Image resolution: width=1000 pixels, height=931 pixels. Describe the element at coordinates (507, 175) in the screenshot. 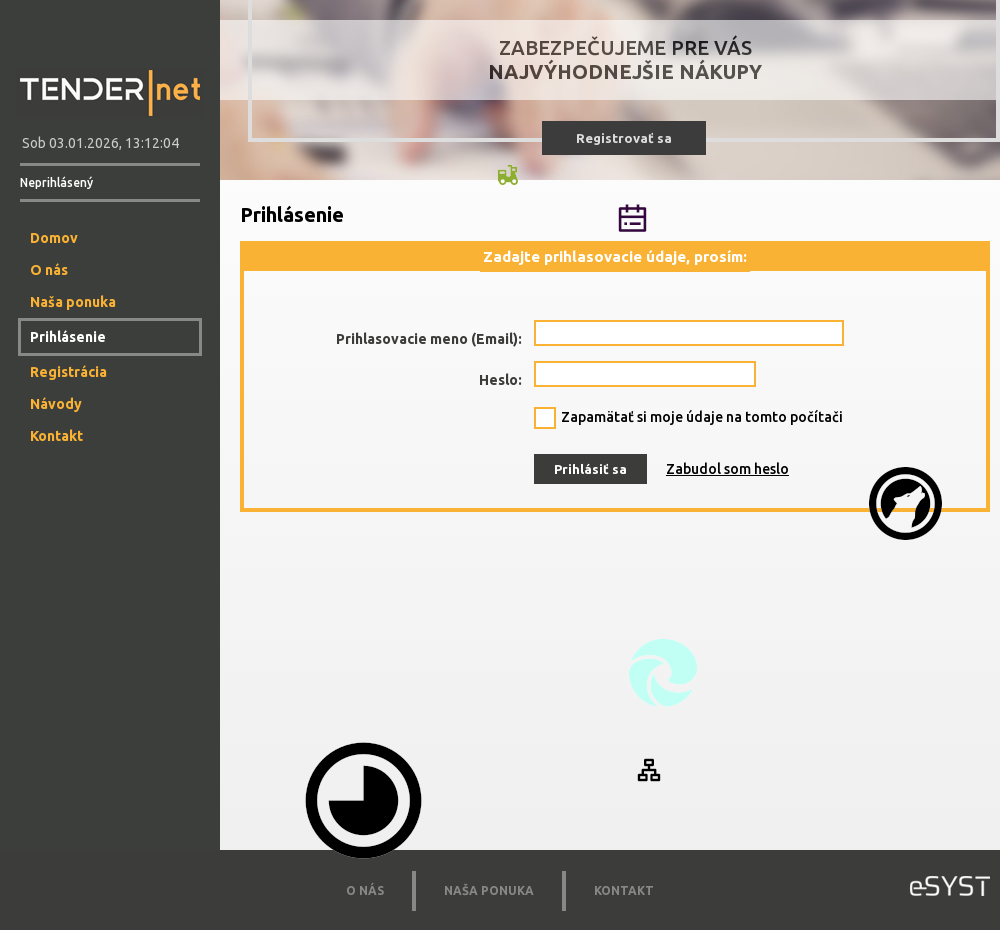

I see `select e-bike as transportation mode` at that location.